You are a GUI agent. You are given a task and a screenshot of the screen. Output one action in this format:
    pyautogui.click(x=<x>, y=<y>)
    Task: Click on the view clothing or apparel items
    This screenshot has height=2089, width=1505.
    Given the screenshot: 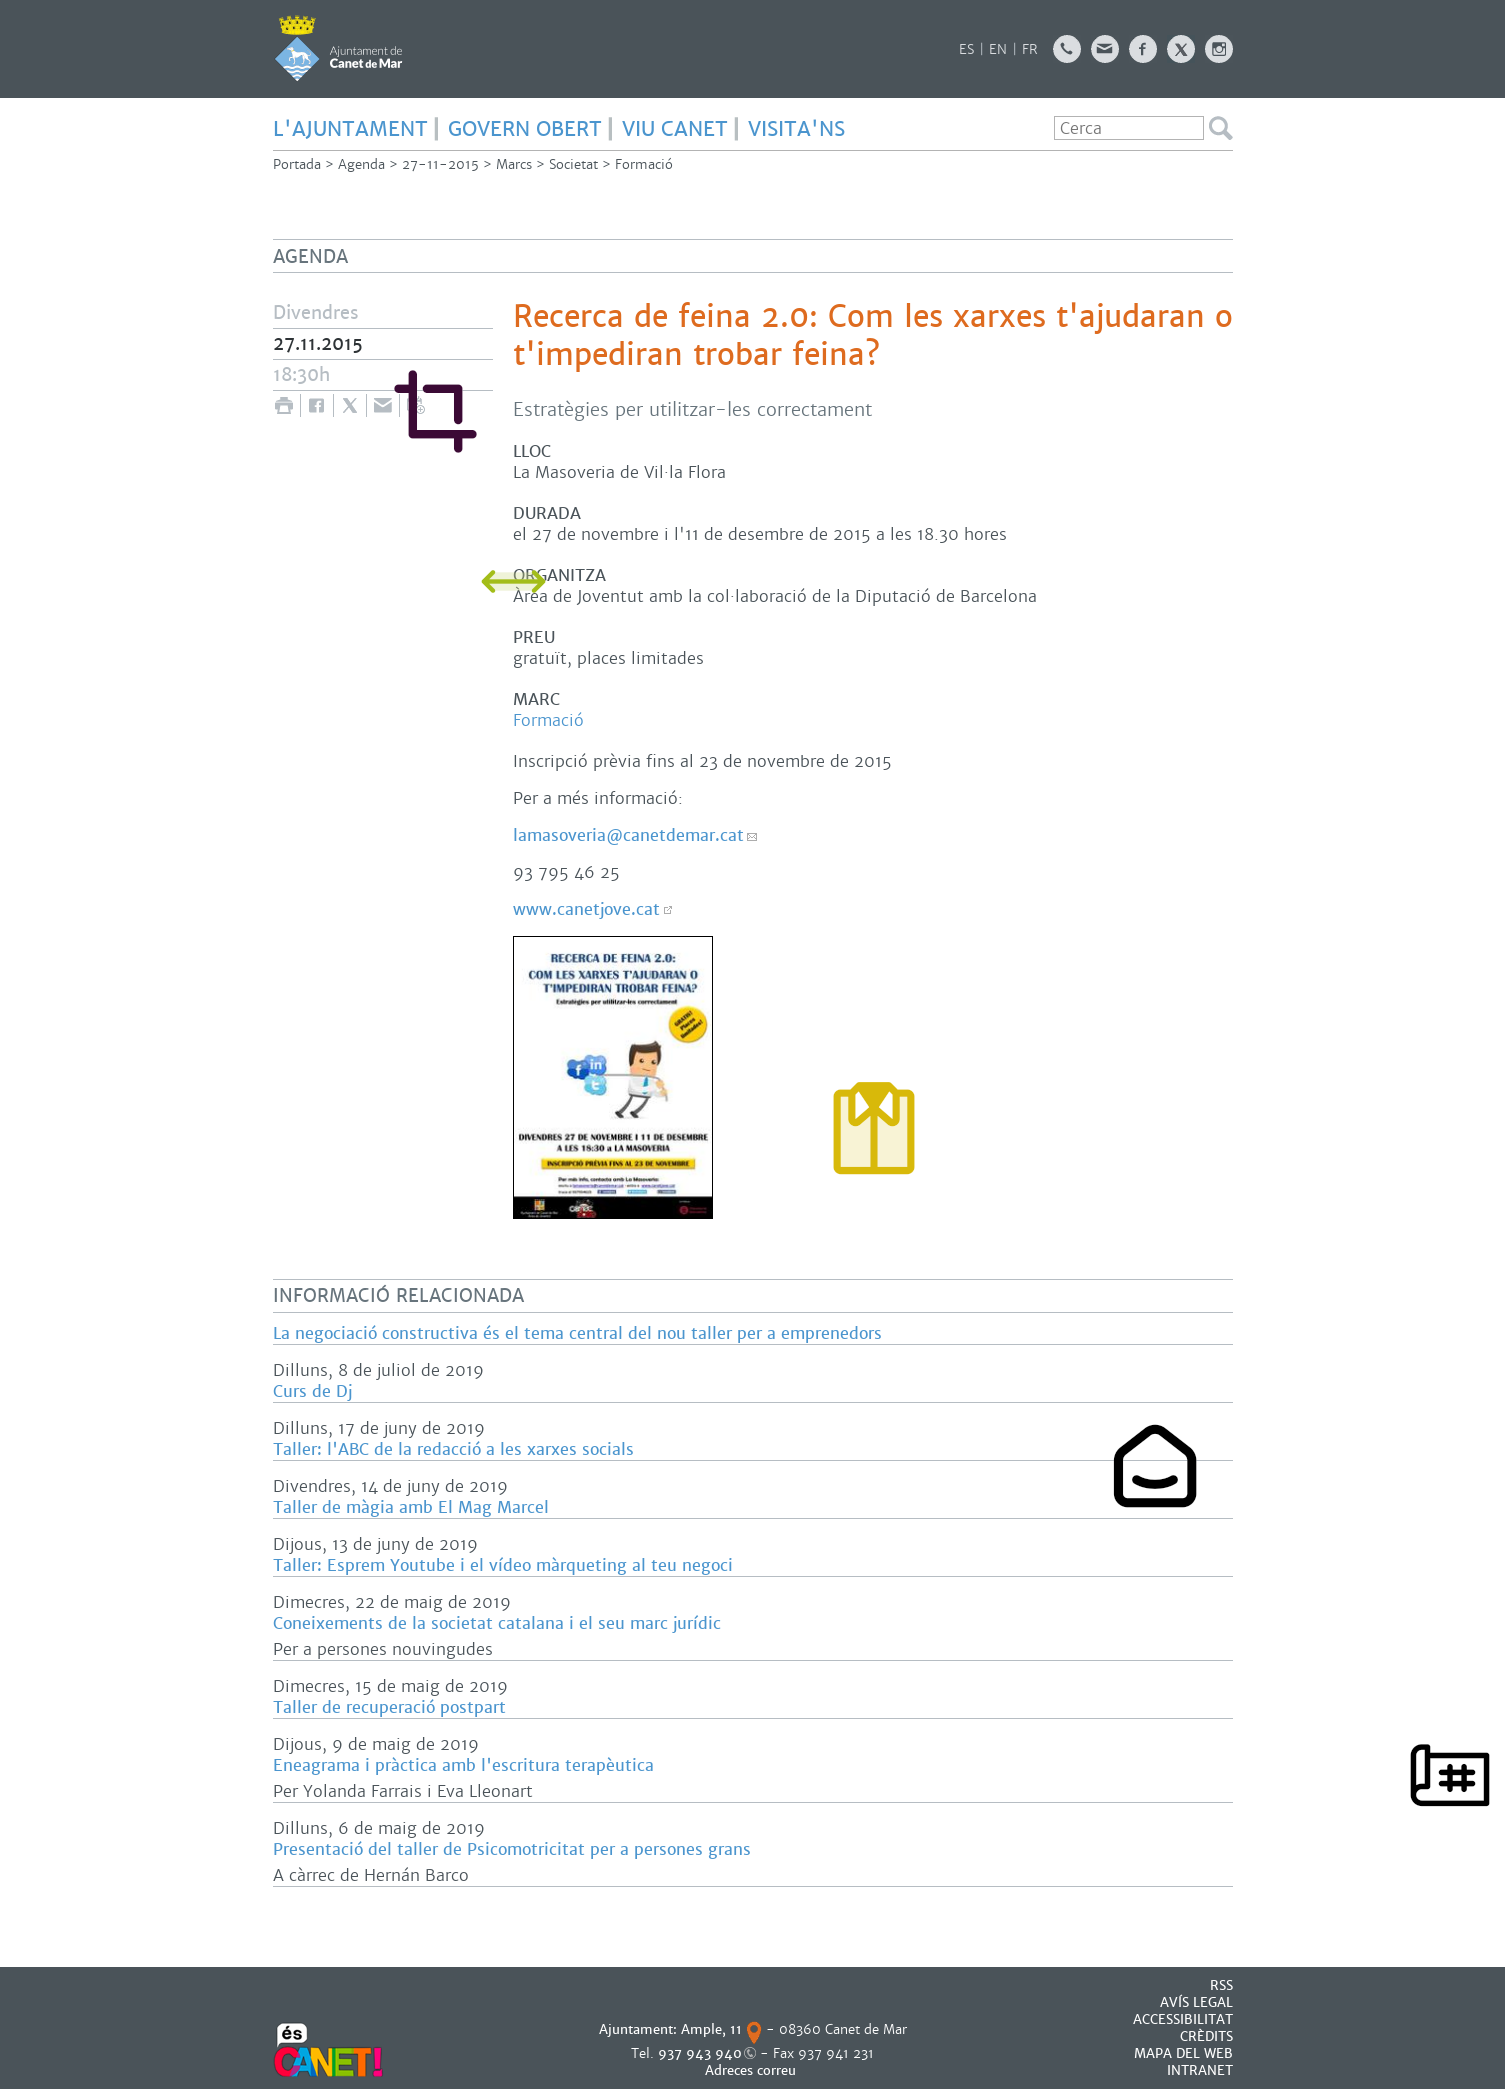 What is the action you would take?
    pyautogui.click(x=874, y=1130)
    